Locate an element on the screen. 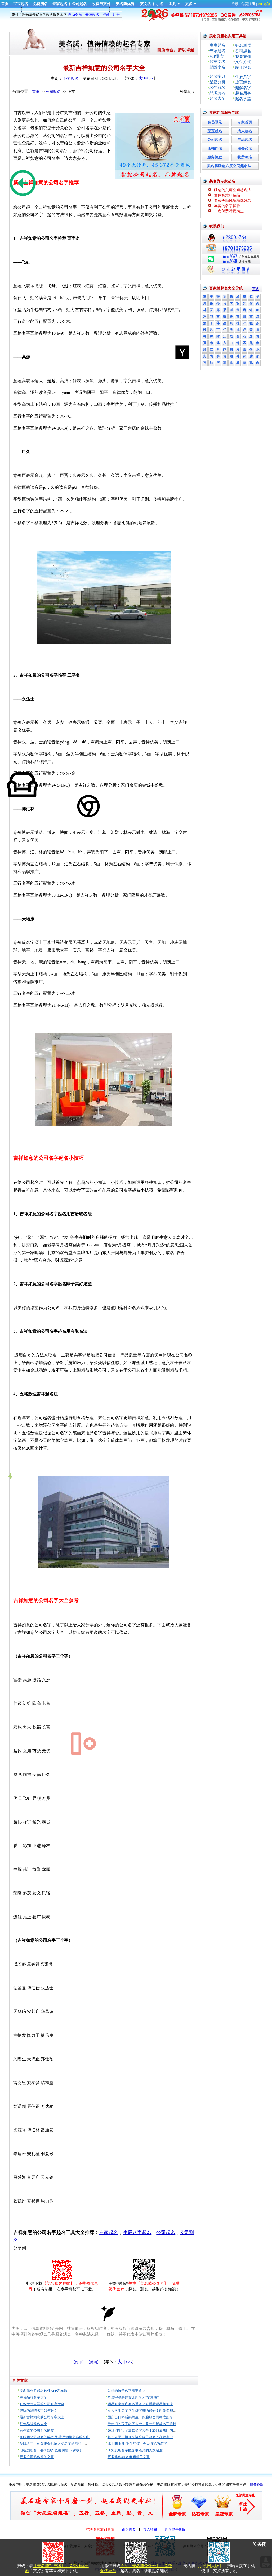 The height and width of the screenshot is (2576, 272). turn on device flashlight is located at coordinates (10, 1476).